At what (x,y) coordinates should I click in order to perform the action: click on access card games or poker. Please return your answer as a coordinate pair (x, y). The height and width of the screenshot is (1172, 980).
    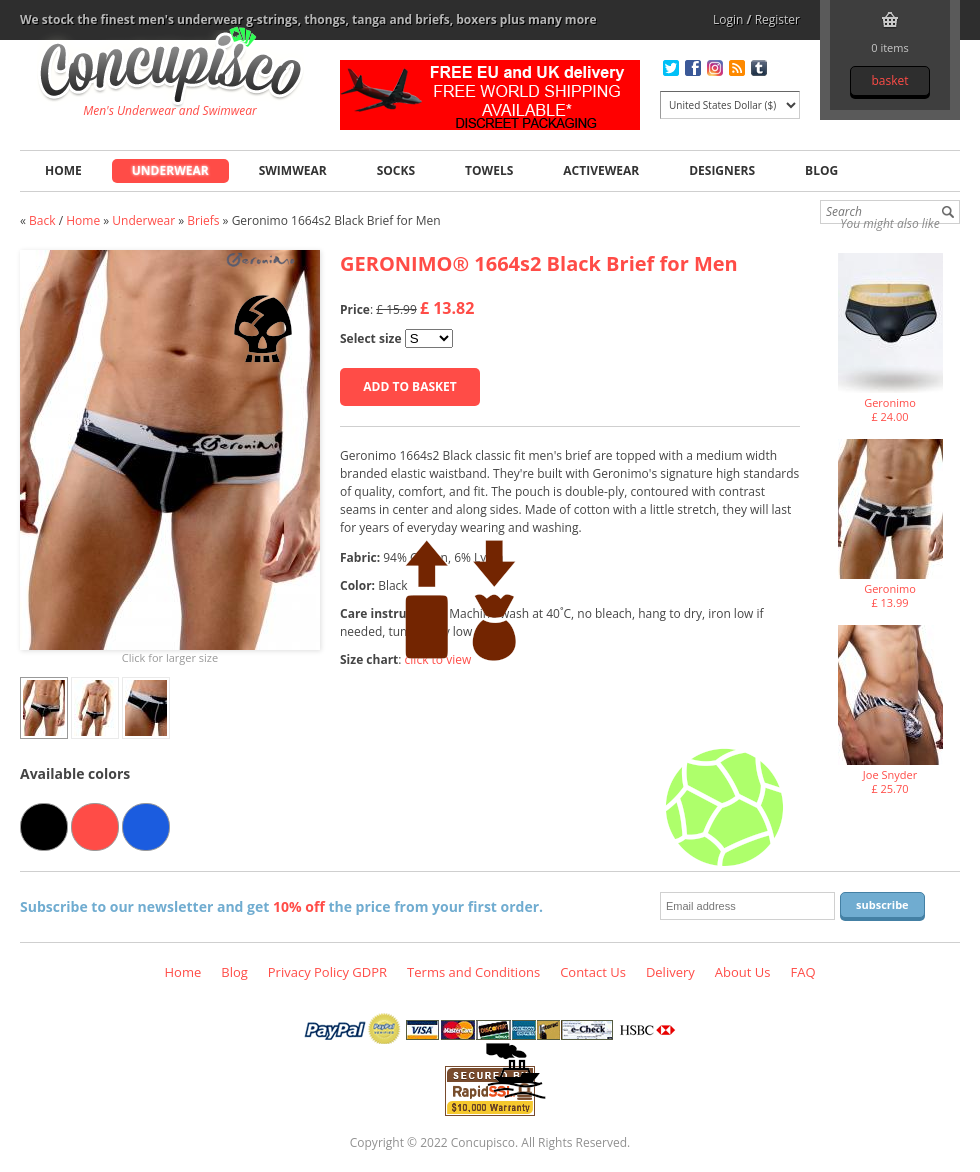
    Looking at the image, I should click on (243, 37).